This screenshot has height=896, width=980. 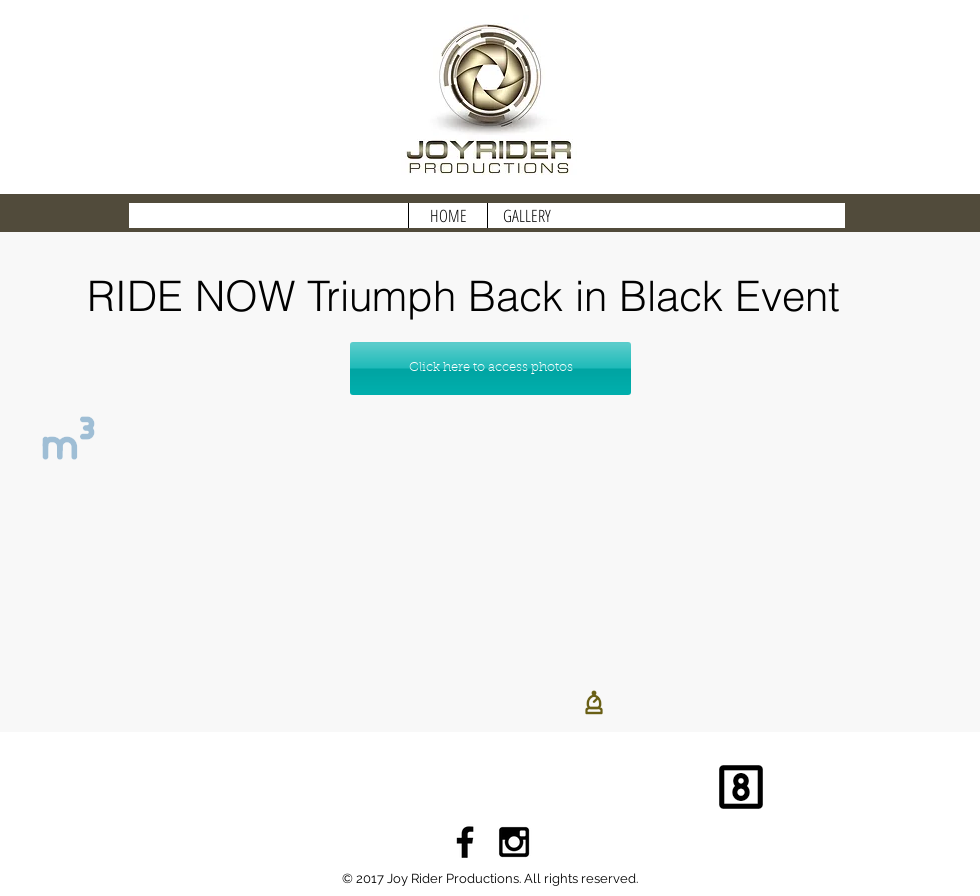 What do you see at coordinates (741, 787) in the screenshot?
I see `select or input the number eight` at bounding box center [741, 787].